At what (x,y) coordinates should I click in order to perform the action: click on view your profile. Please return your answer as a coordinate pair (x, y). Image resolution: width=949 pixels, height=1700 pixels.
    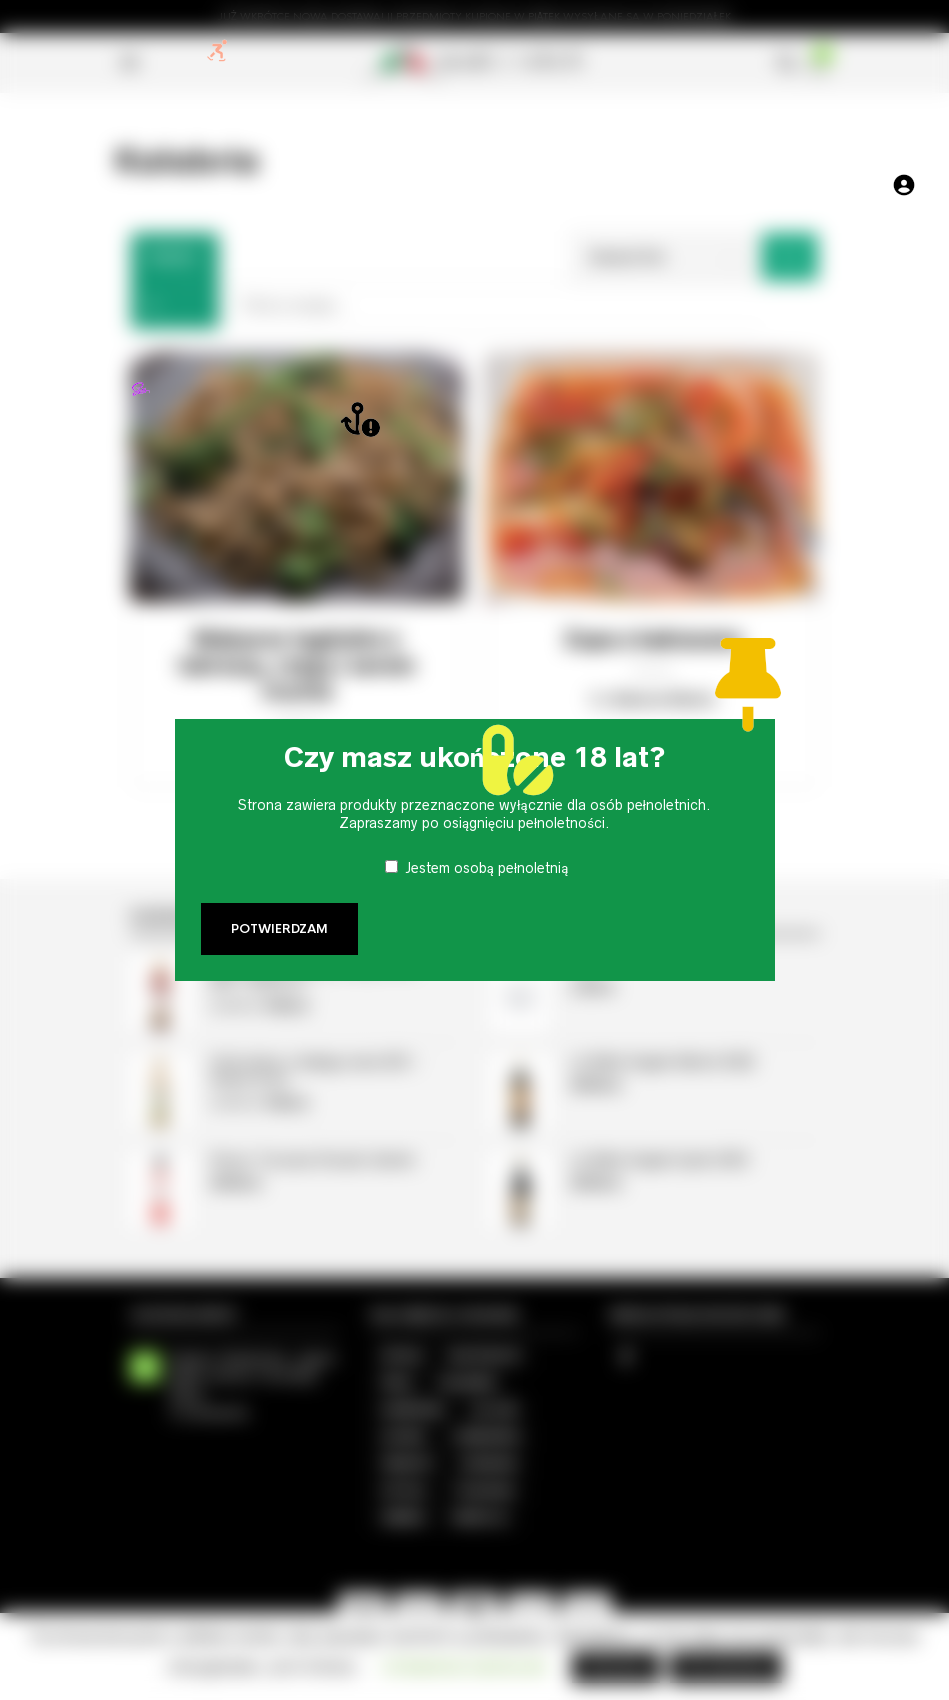
    Looking at the image, I should click on (904, 185).